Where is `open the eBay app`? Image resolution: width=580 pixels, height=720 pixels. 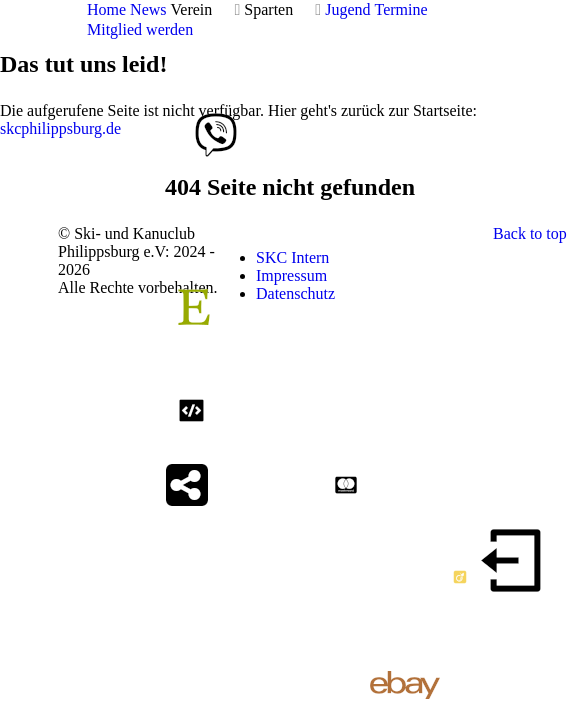 open the eBay app is located at coordinates (405, 685).